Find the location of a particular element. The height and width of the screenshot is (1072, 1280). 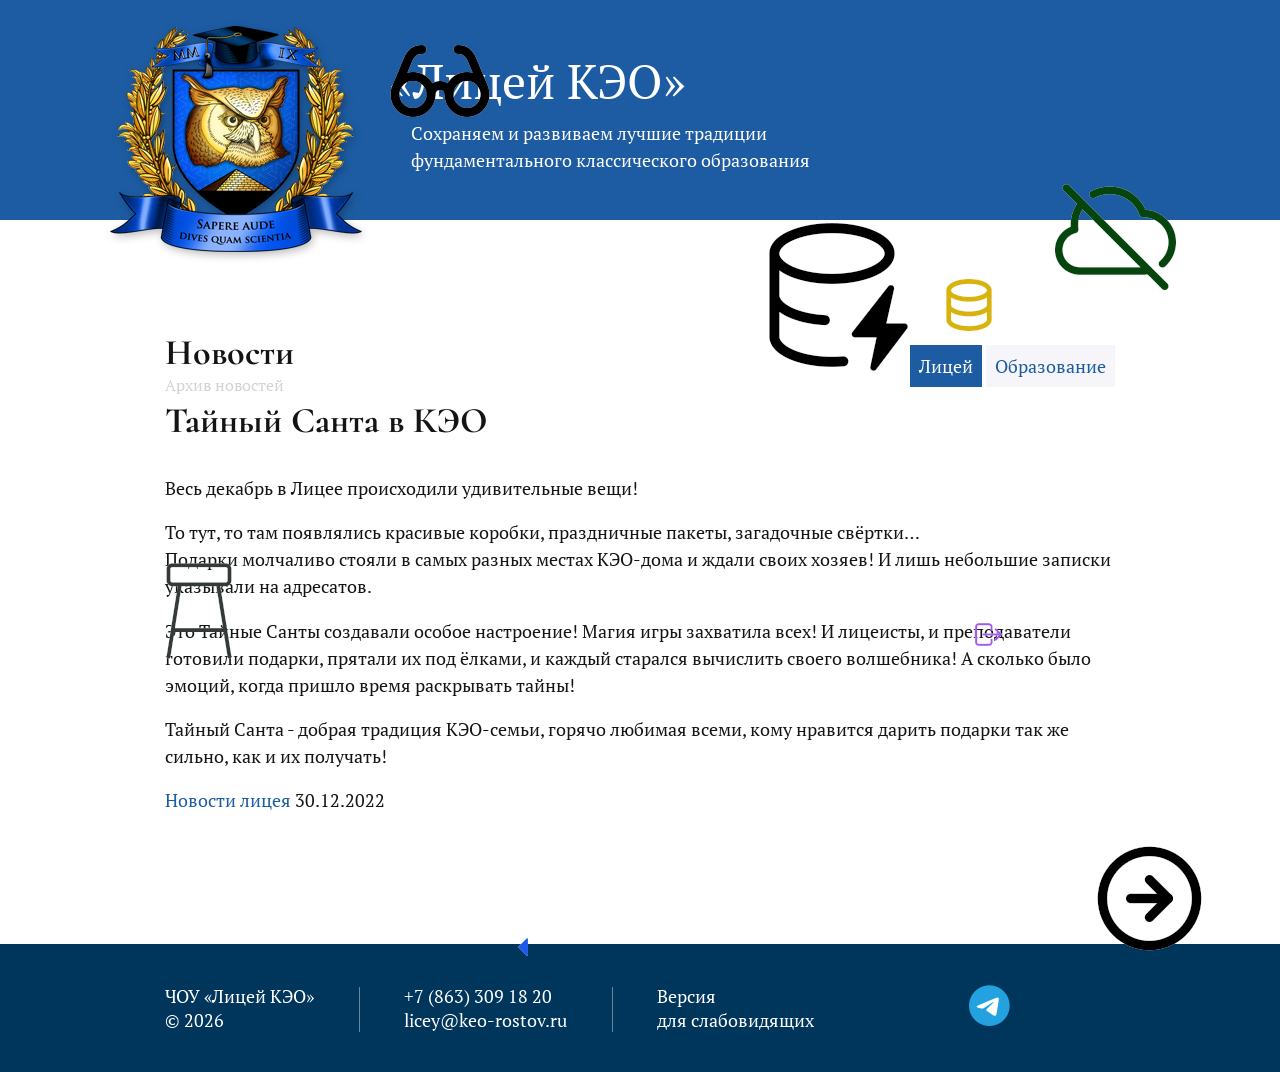

access cached data or storage is located at coordinates (832, 295).